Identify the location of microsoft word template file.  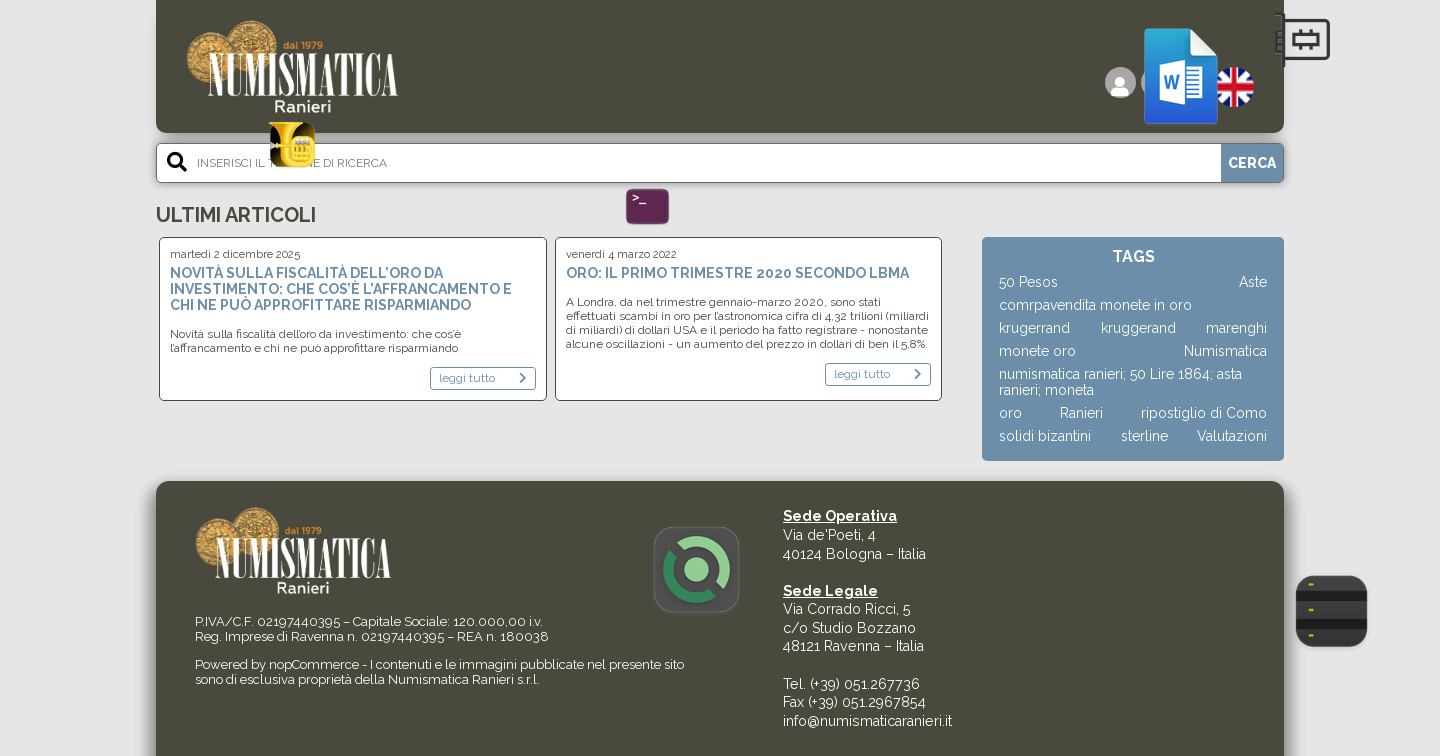
(1181, 76).